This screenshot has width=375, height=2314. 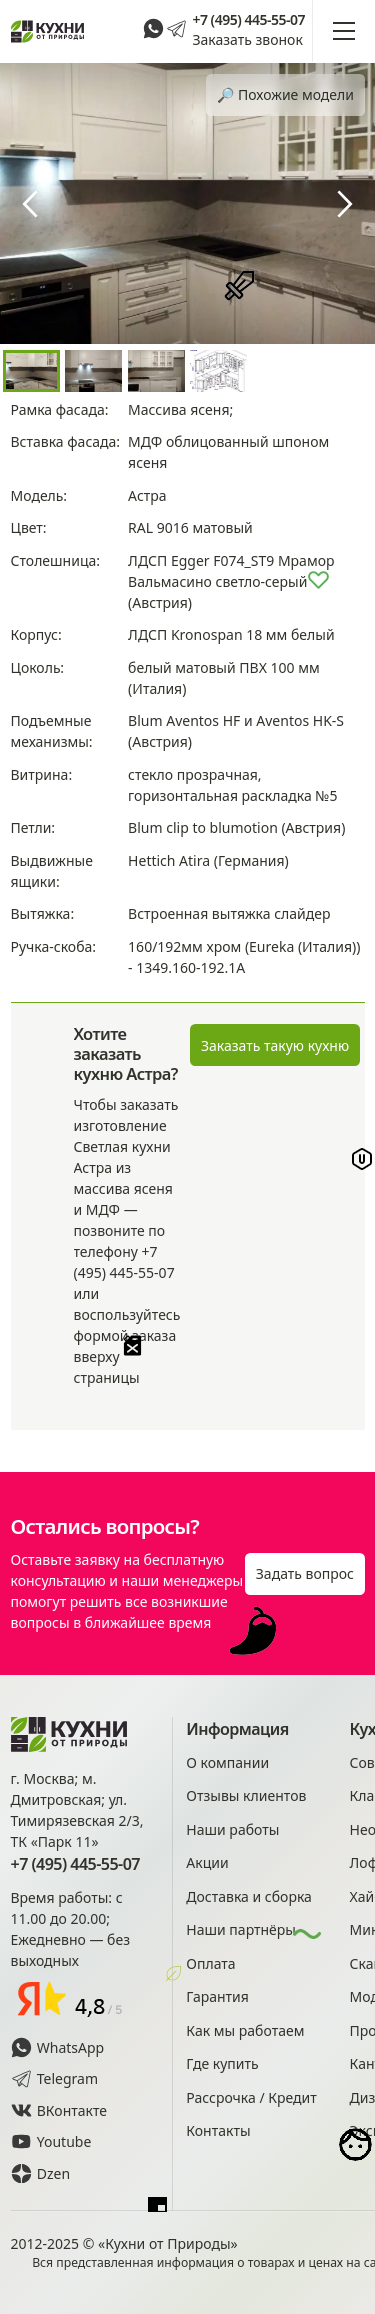 What do you see at coordinates (240, 285) in the screenshot?
I see `access game or combat features` at bounding box center [240, 285].